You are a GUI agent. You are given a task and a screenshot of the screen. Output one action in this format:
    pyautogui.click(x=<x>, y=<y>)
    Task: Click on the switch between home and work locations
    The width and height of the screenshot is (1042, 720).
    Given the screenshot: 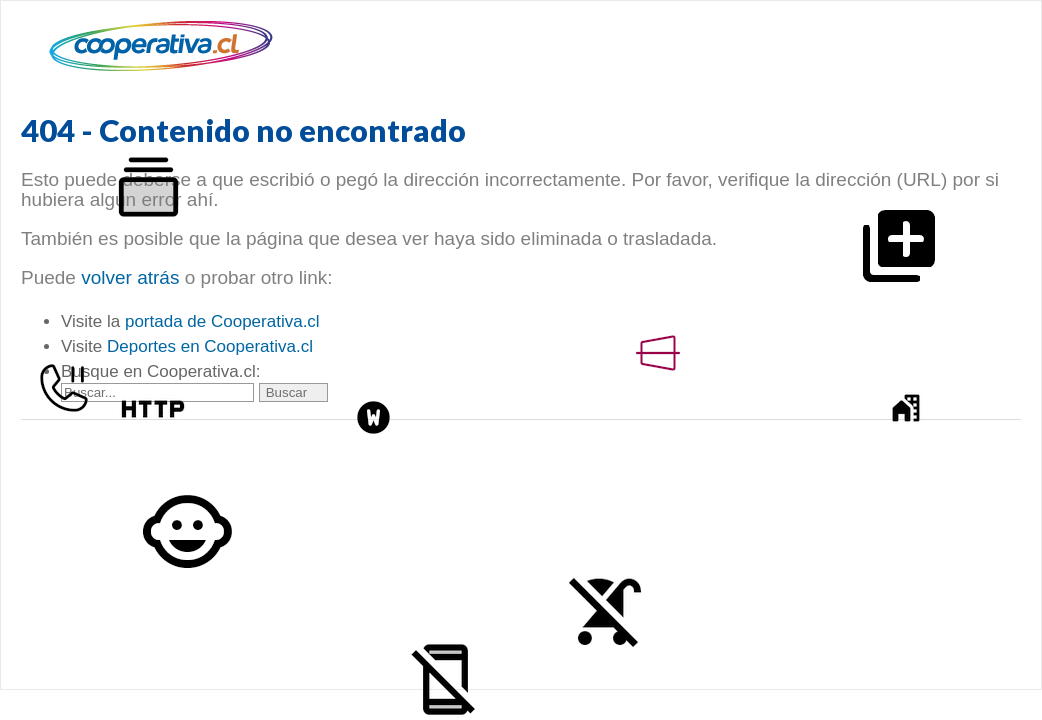 What is the action you would take?
    pyautogui.click(x=906, y=408)
    